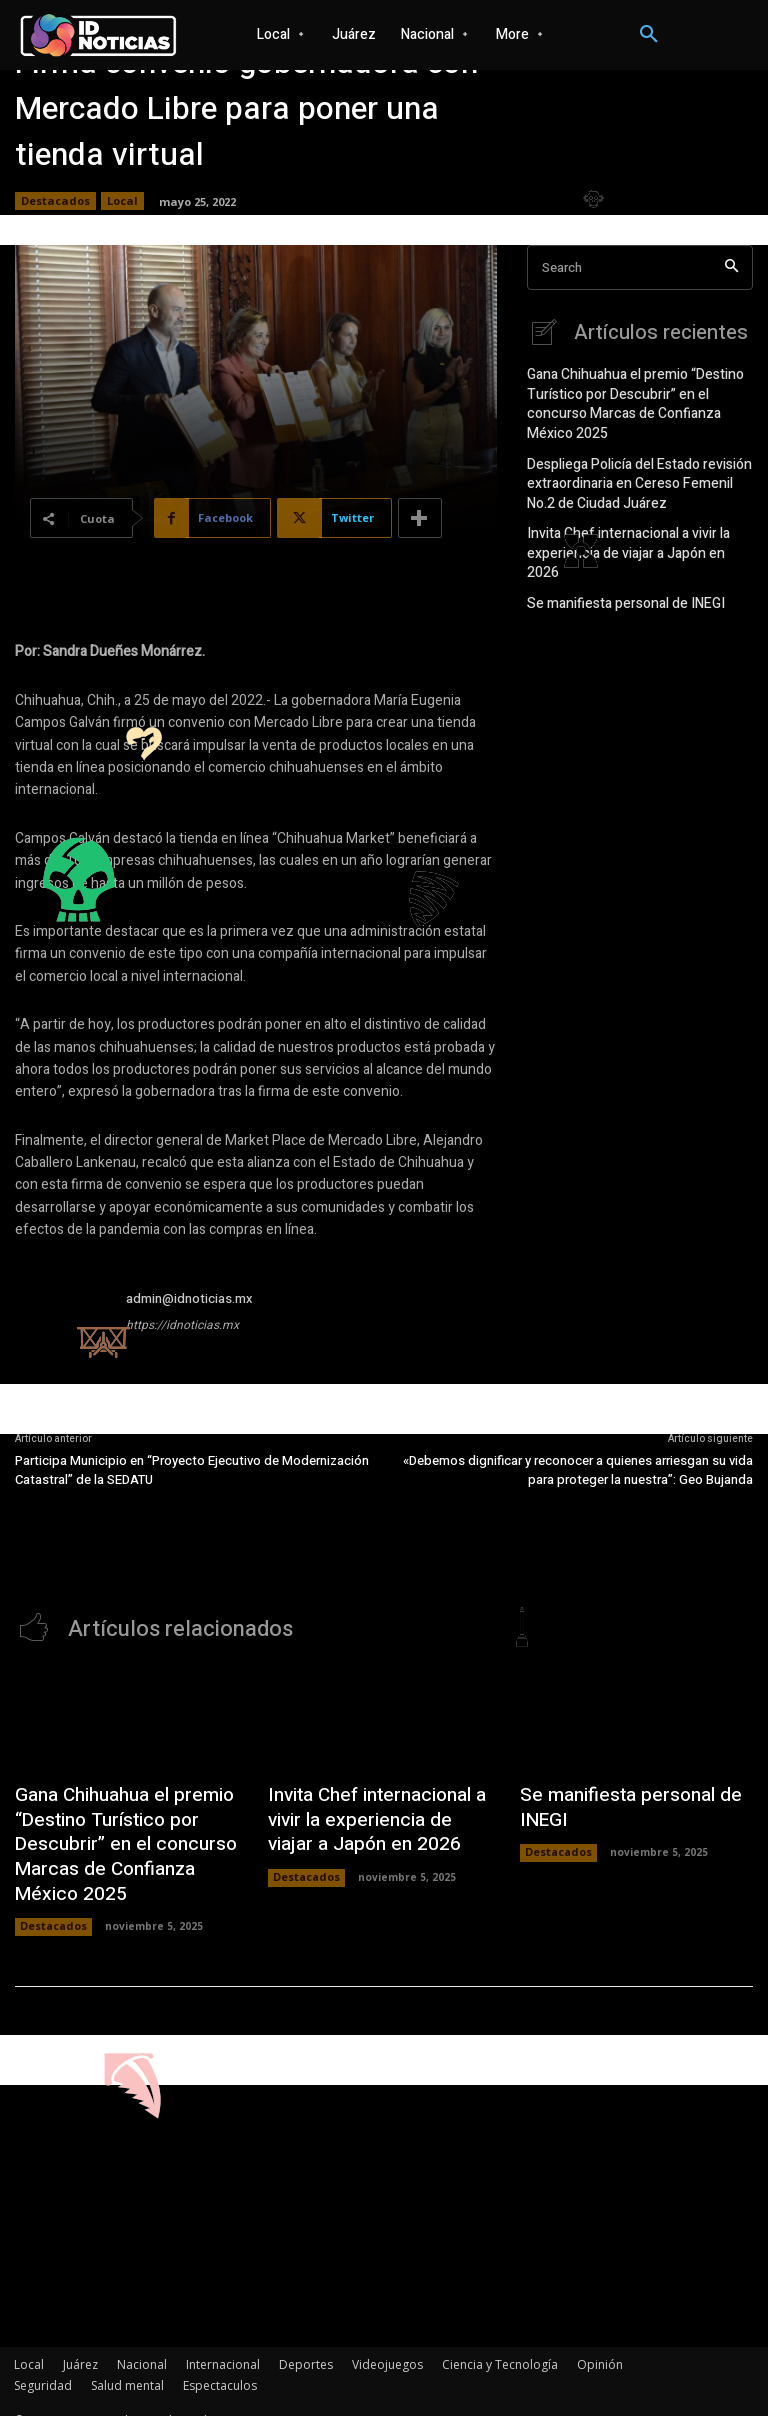 The width and height of the screenshot is (768, 2416). I want to click on access flight or aviation games, so click(103, 1342).